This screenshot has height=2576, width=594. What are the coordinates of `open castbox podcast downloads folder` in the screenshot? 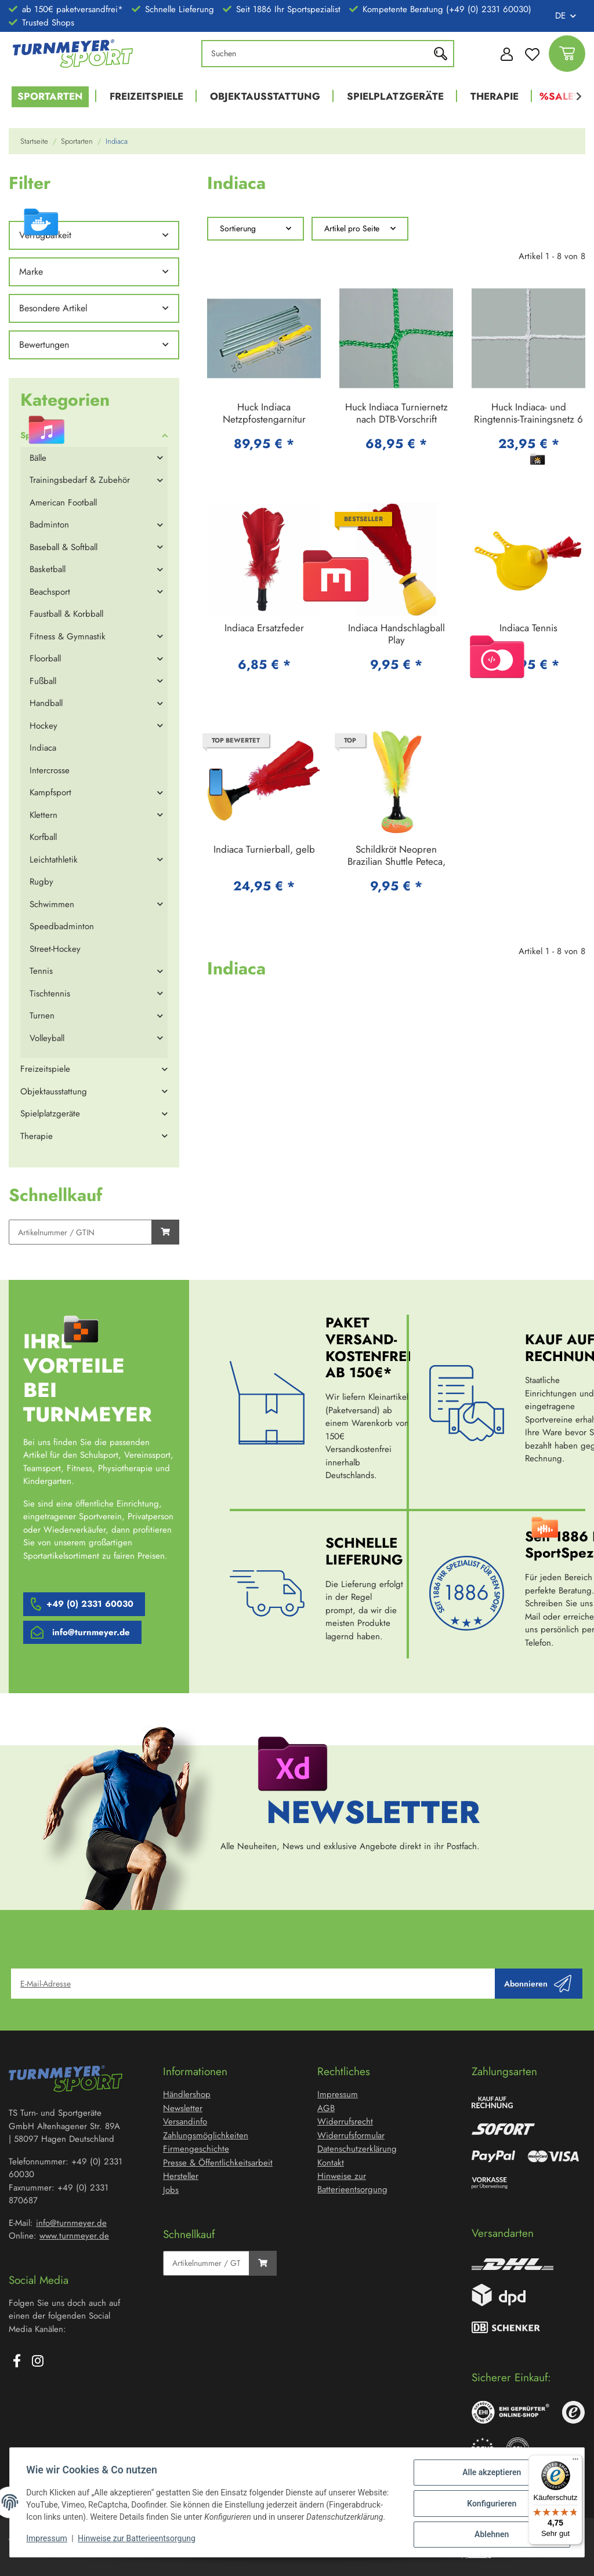 It's located at (545, 1528).